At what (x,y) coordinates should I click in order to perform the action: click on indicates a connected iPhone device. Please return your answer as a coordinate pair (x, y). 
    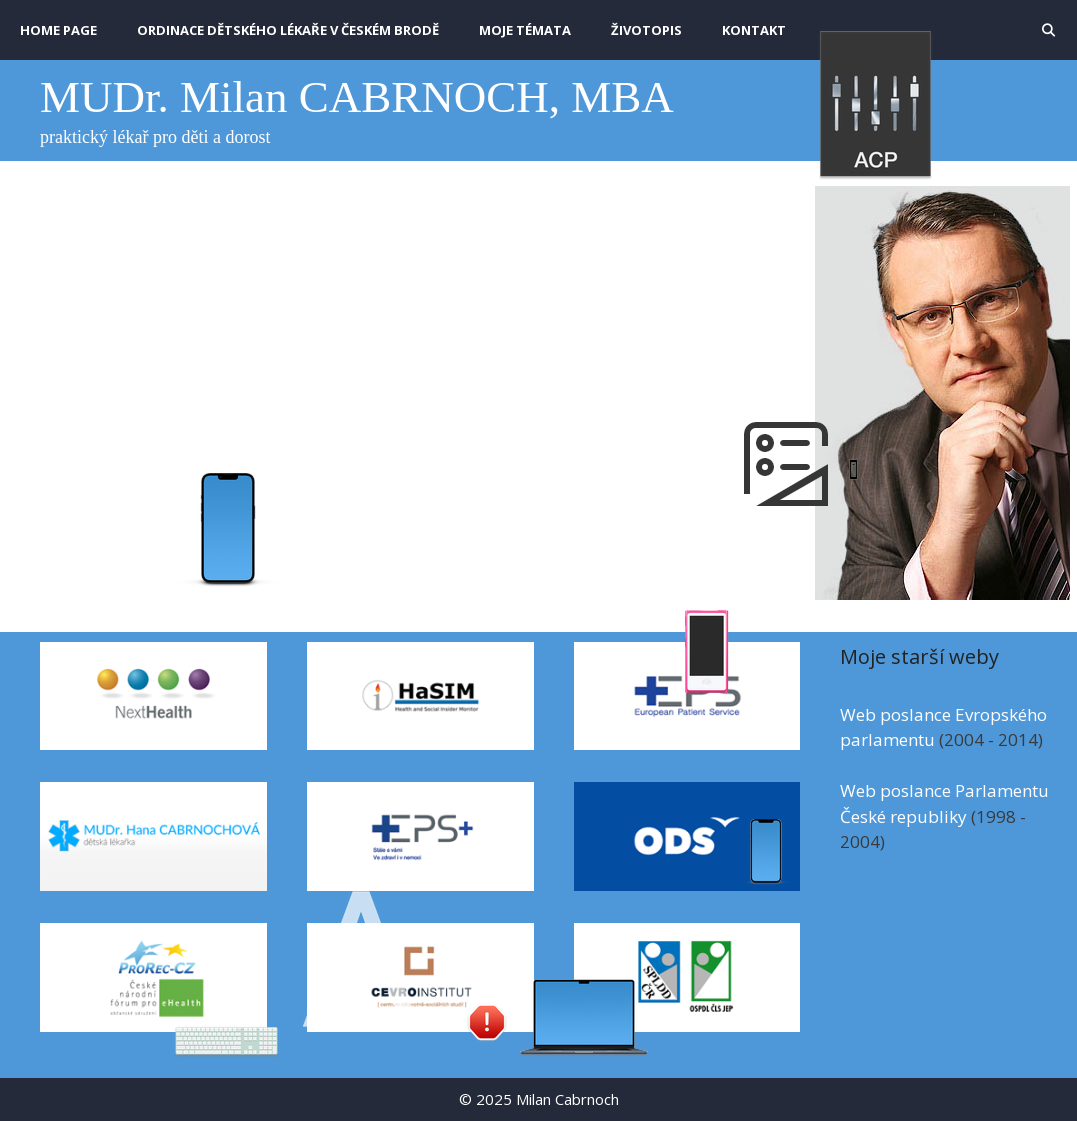
    Looking at the image, I should click on (228, 530).